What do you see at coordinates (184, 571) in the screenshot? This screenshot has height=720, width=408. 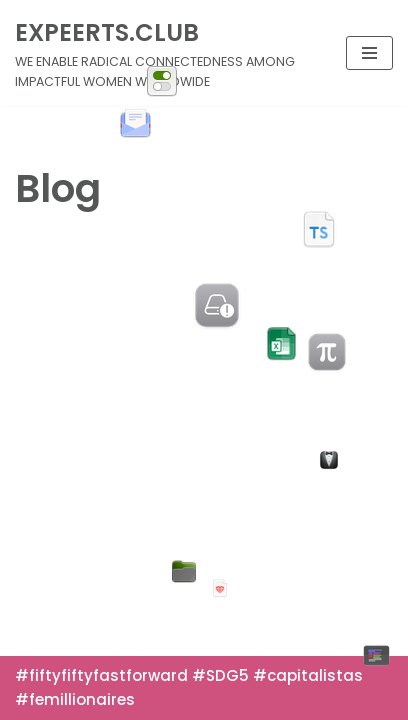 I see `drop files here to add to folder` at bounding box center [184, 571].